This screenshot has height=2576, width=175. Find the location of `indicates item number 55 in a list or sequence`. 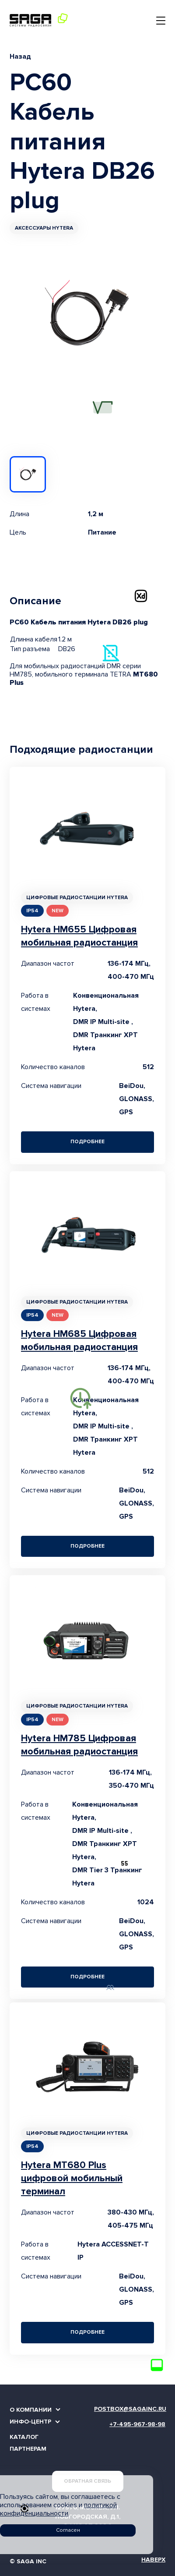

indicates item number 55 in a list or sequence is located at coordinates (124, 1863).